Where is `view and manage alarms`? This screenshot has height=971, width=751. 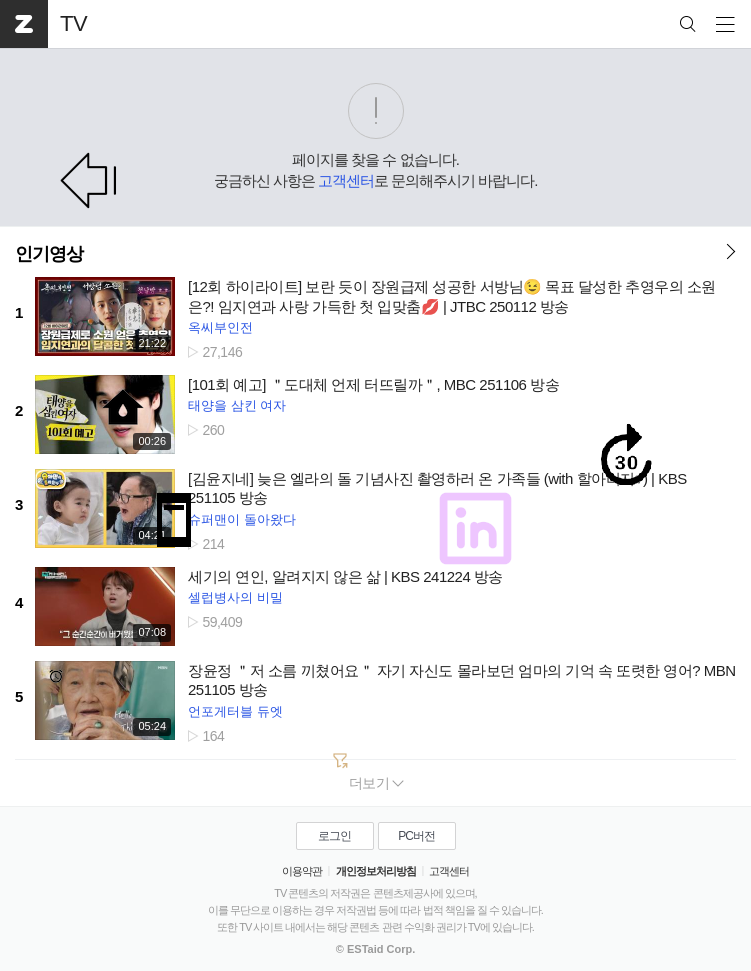
view and manage alarms is located at coordinates (56, 676).